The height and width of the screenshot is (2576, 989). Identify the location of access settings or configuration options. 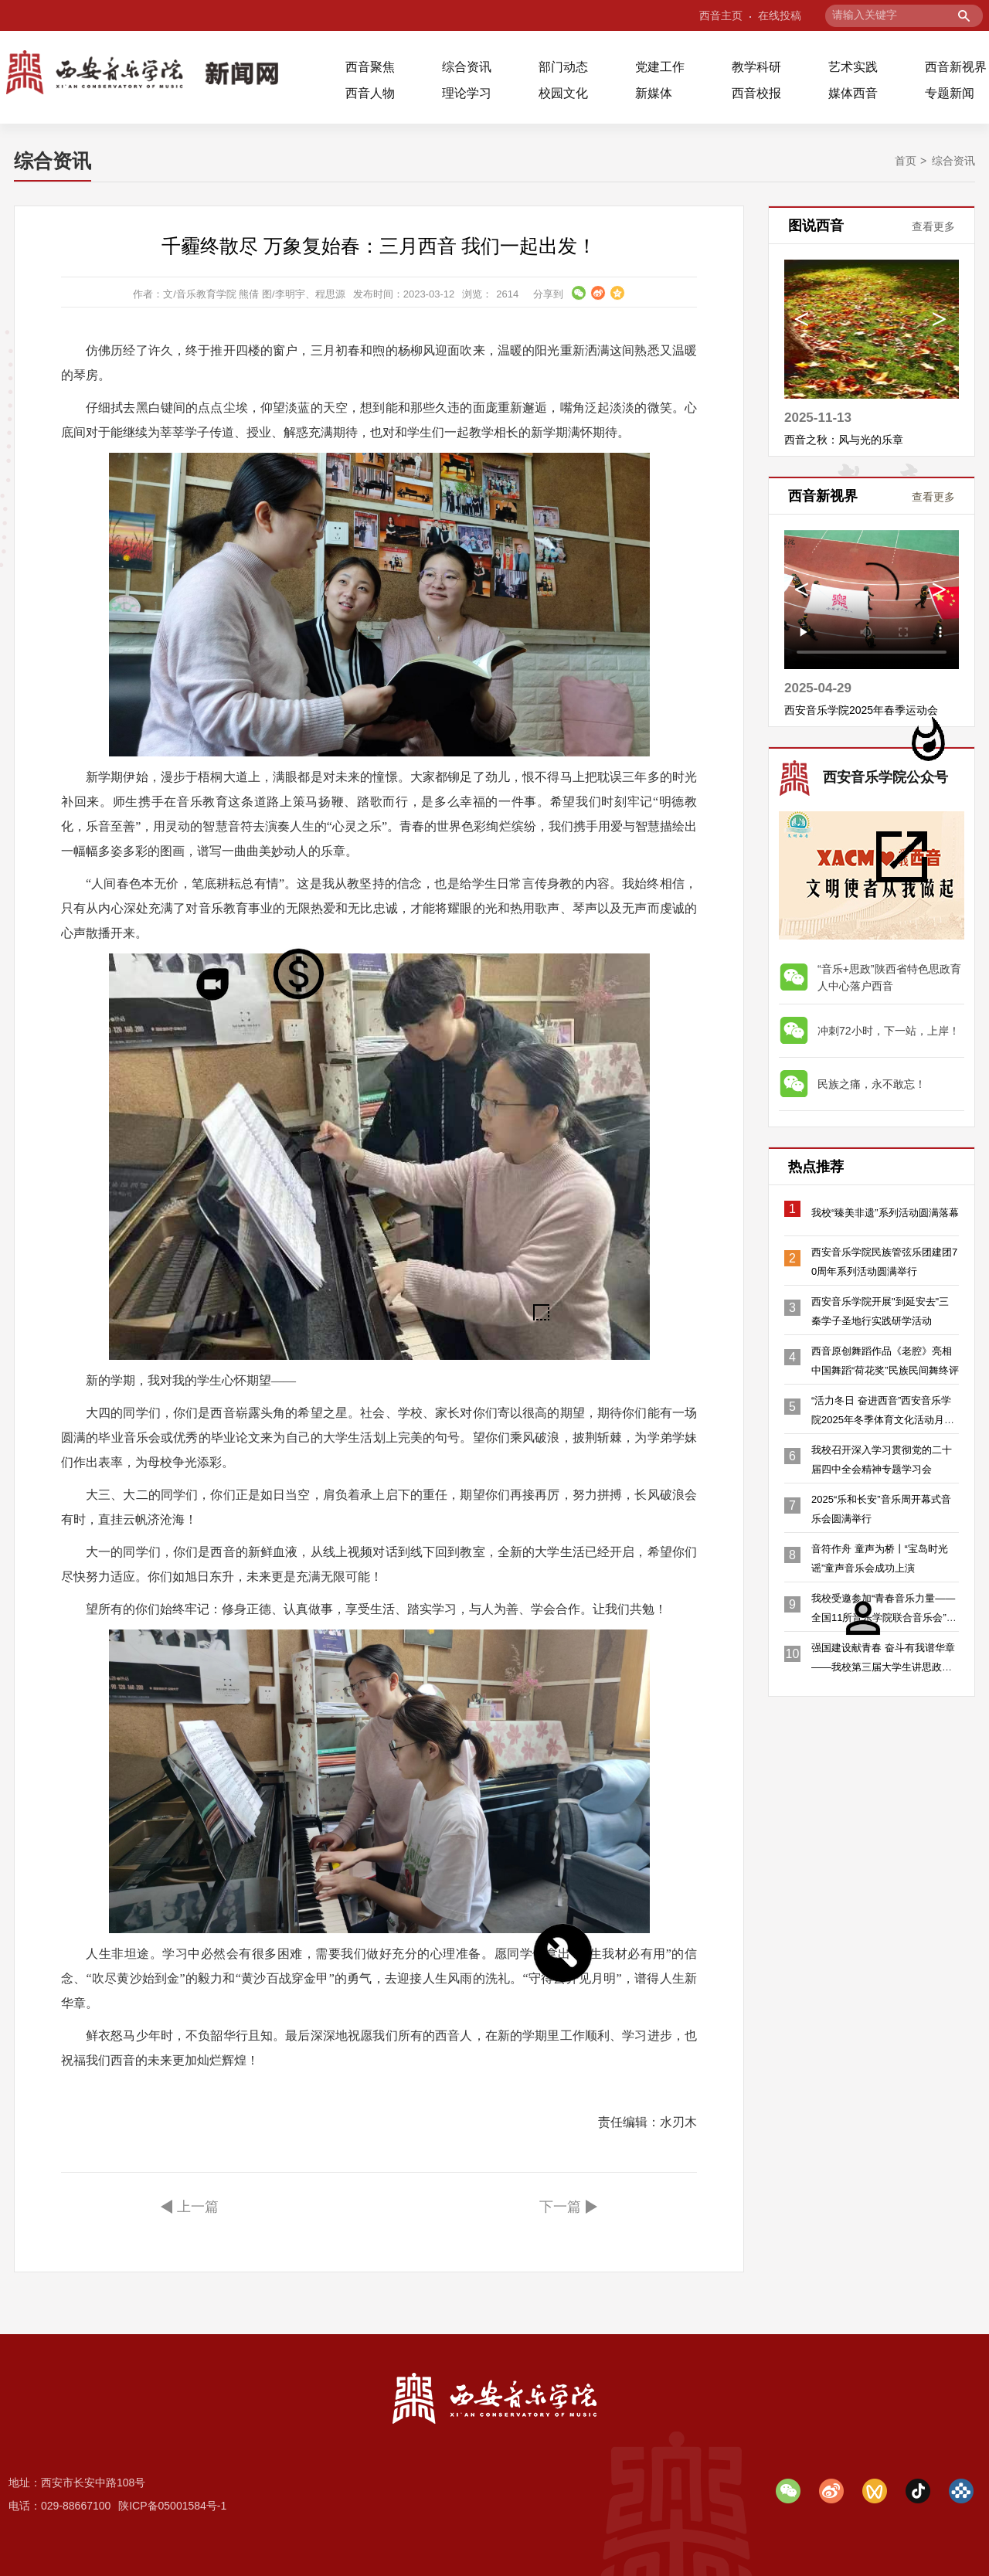
(562, 1952).